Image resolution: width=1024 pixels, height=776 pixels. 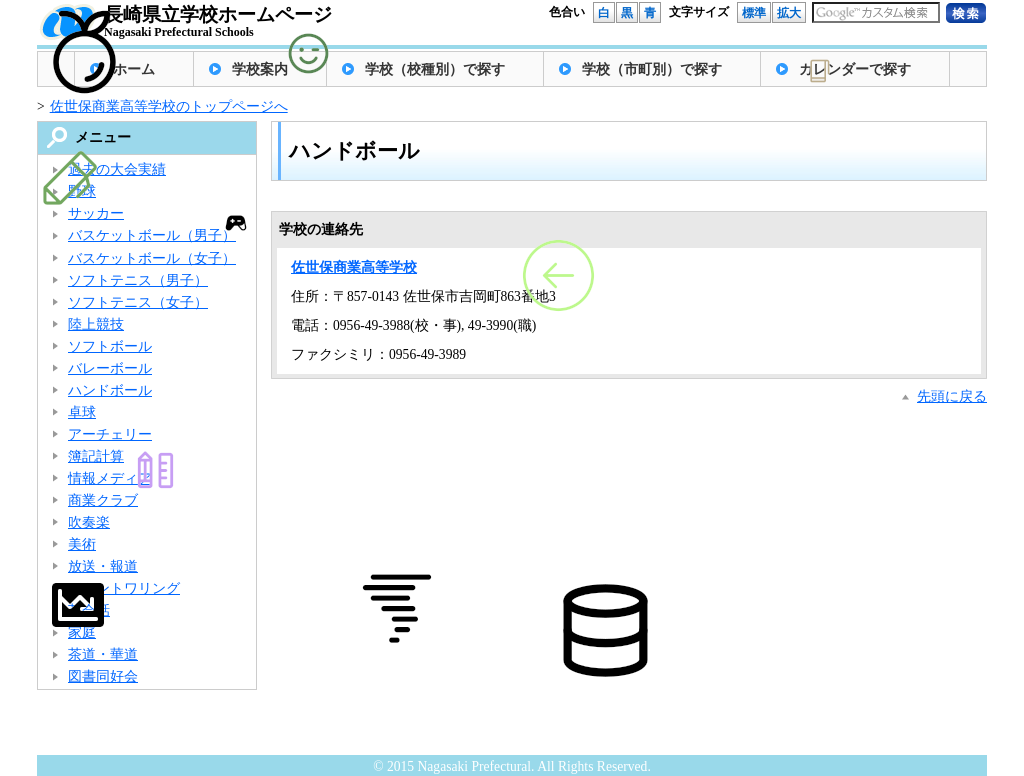 What do you see at coordinates (819, 71) in the screenshot?
I see `indicates towel or linen amenities available` at bounding box center [819, 71].